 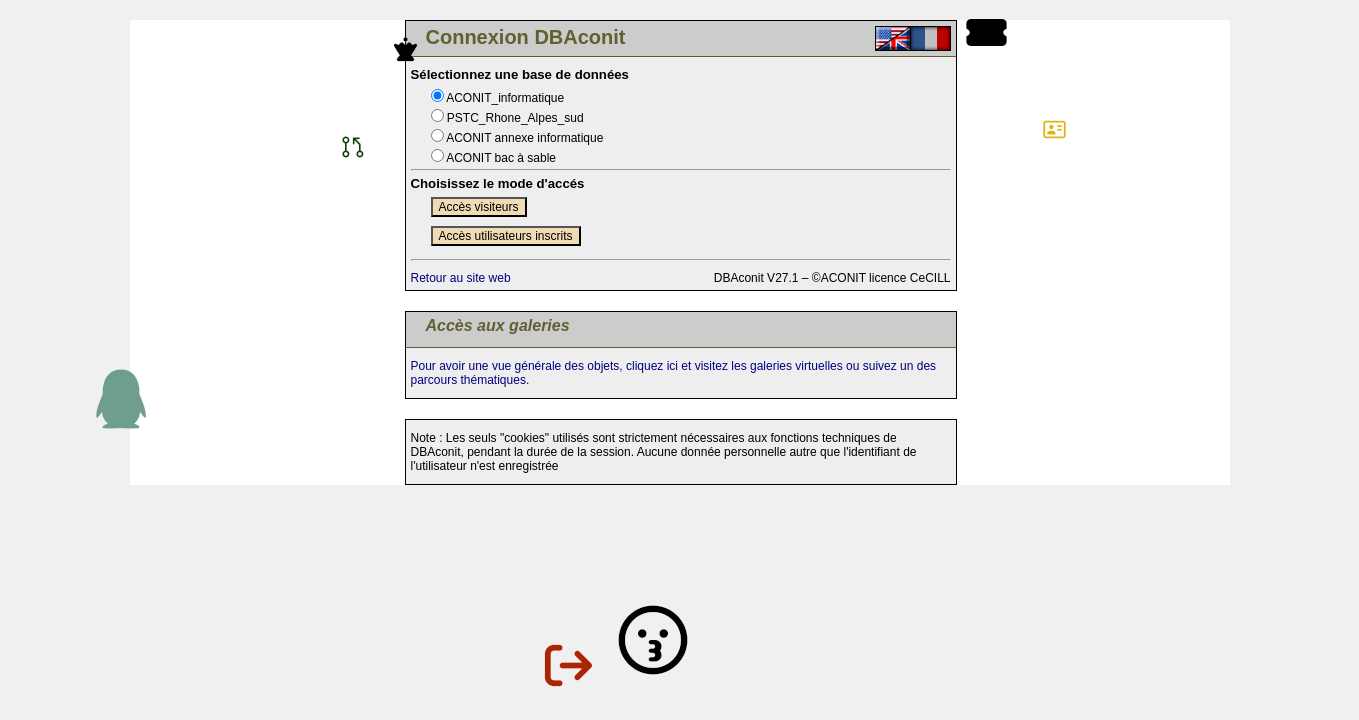 What do you see at coordinates (986, 32) in the screenshot?
I see `access your tickets or passes` at bounding box center [986, 32].